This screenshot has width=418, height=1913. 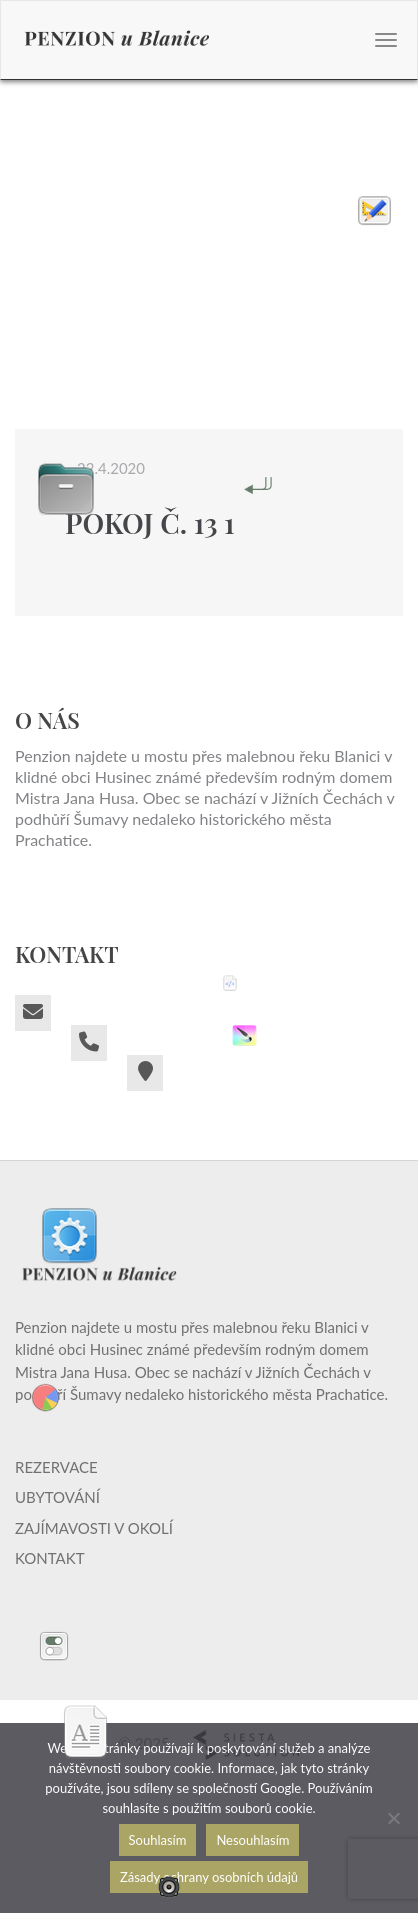 I want to click on a rich text or formatted document file, so click(x=85, y=1731).